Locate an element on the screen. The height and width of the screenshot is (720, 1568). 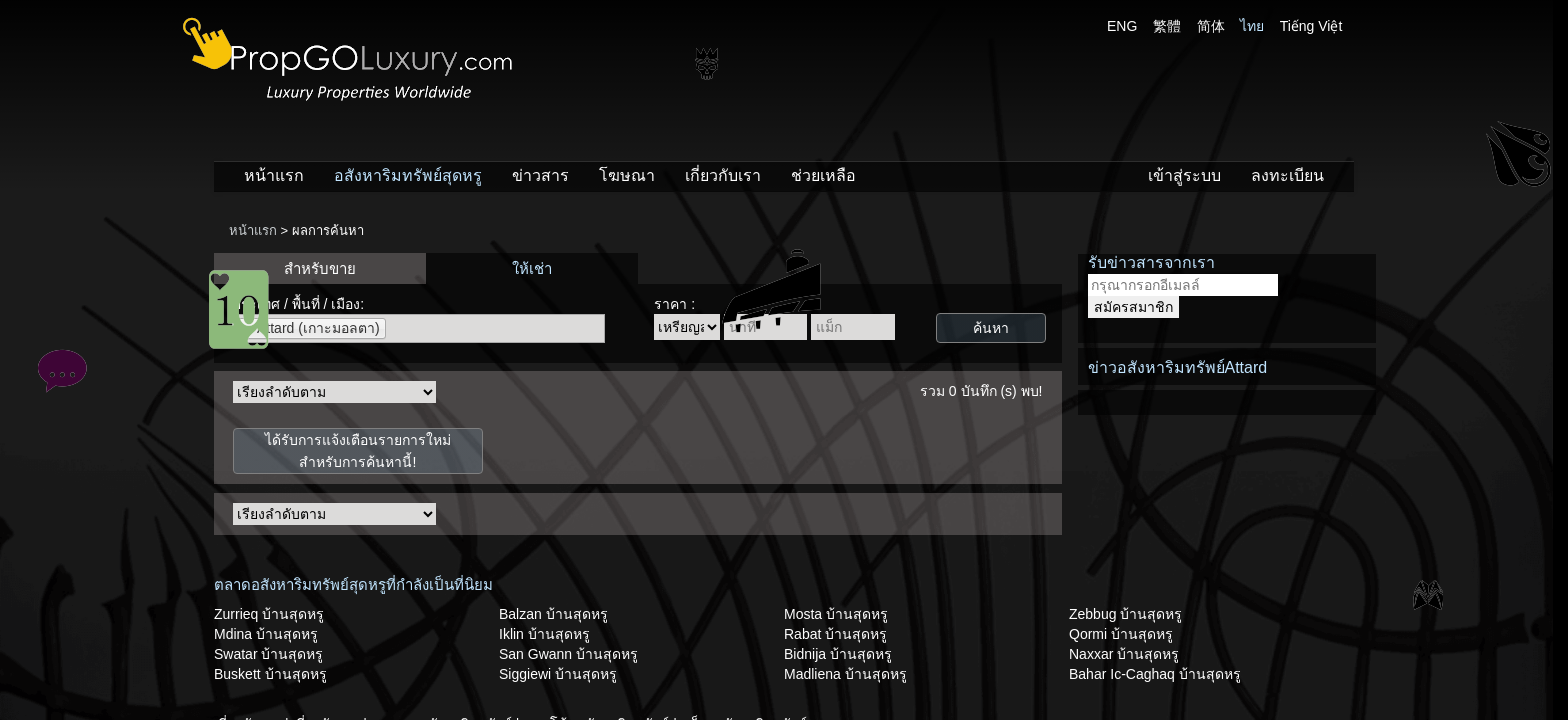
access flight or travel features is located at coordinates (771, 292).